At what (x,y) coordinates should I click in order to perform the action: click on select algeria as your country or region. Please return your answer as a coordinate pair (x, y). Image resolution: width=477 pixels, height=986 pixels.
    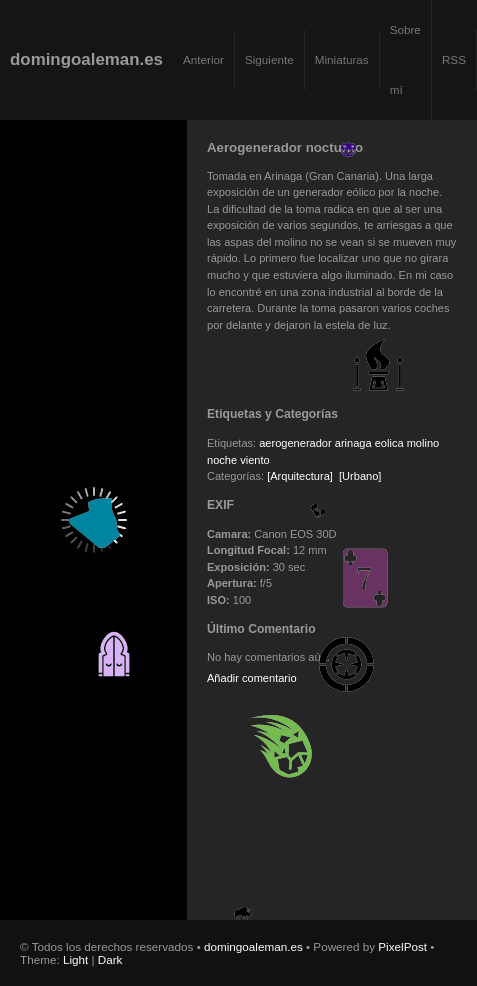
    Looking at the image, I should click on (95, 523).